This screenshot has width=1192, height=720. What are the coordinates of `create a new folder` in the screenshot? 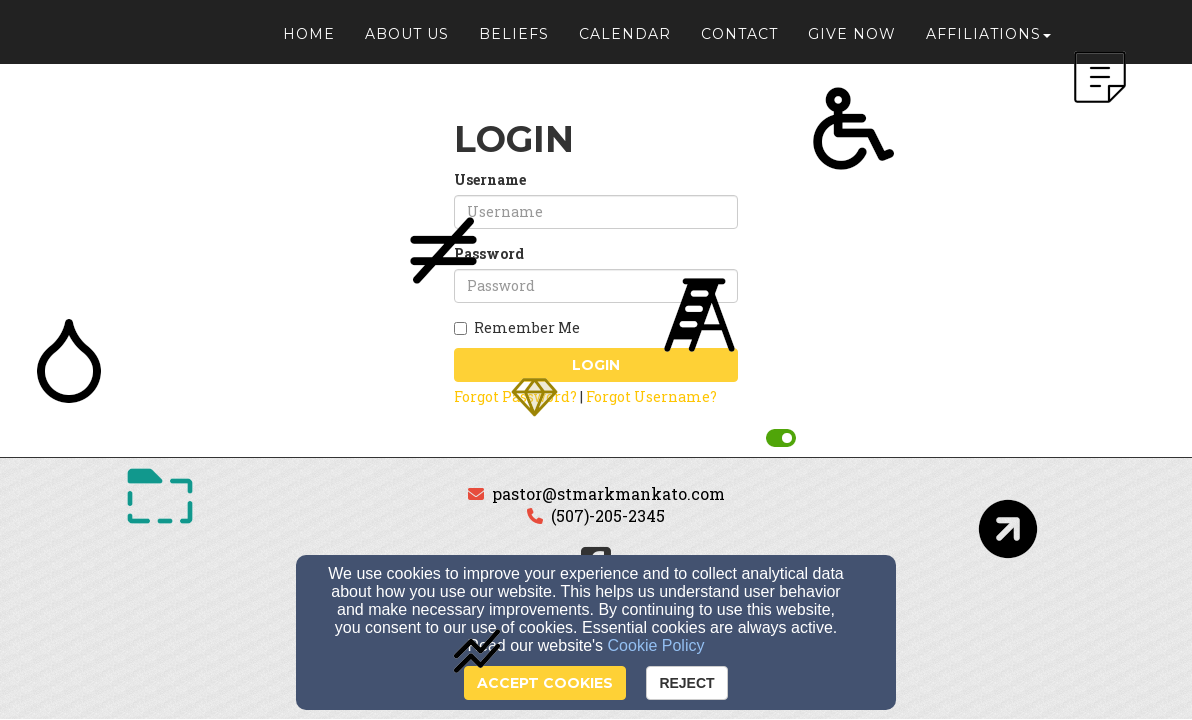 It's located at (160, 496).